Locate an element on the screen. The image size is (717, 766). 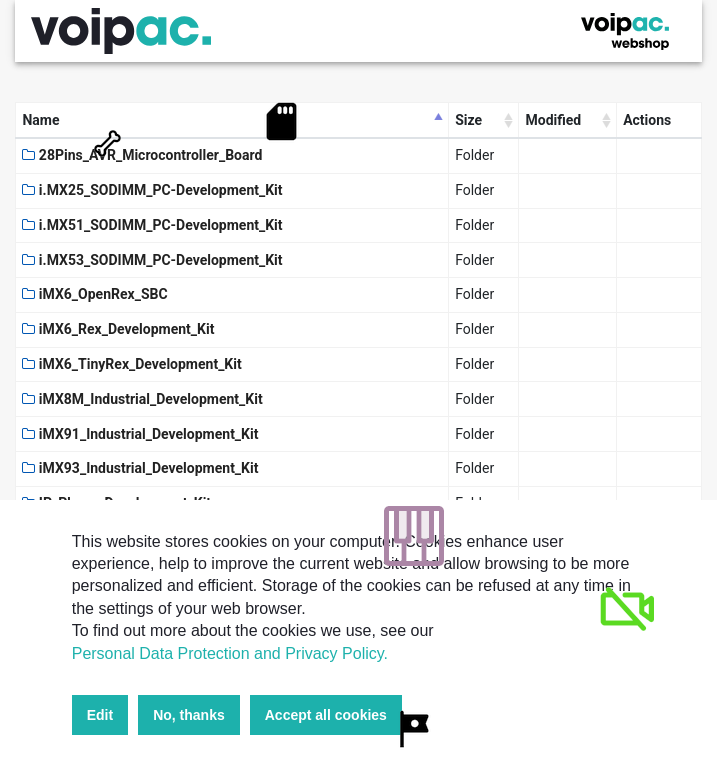
start a guided tour or walkthrough is located at coordinates (413, 729).